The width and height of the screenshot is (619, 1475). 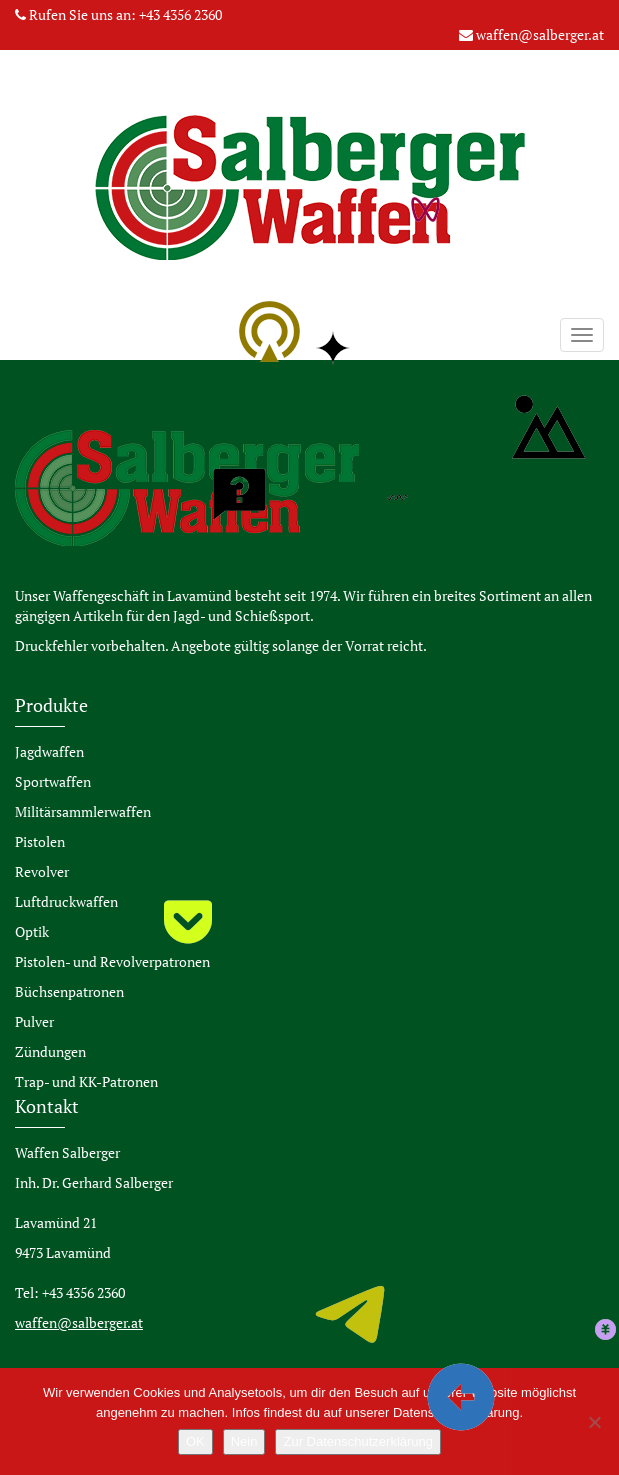 What do you see at coordinates (333, 348) in the screenshot?
I see `open Google Gemini AI assistant` at bounding box center [333, 348].